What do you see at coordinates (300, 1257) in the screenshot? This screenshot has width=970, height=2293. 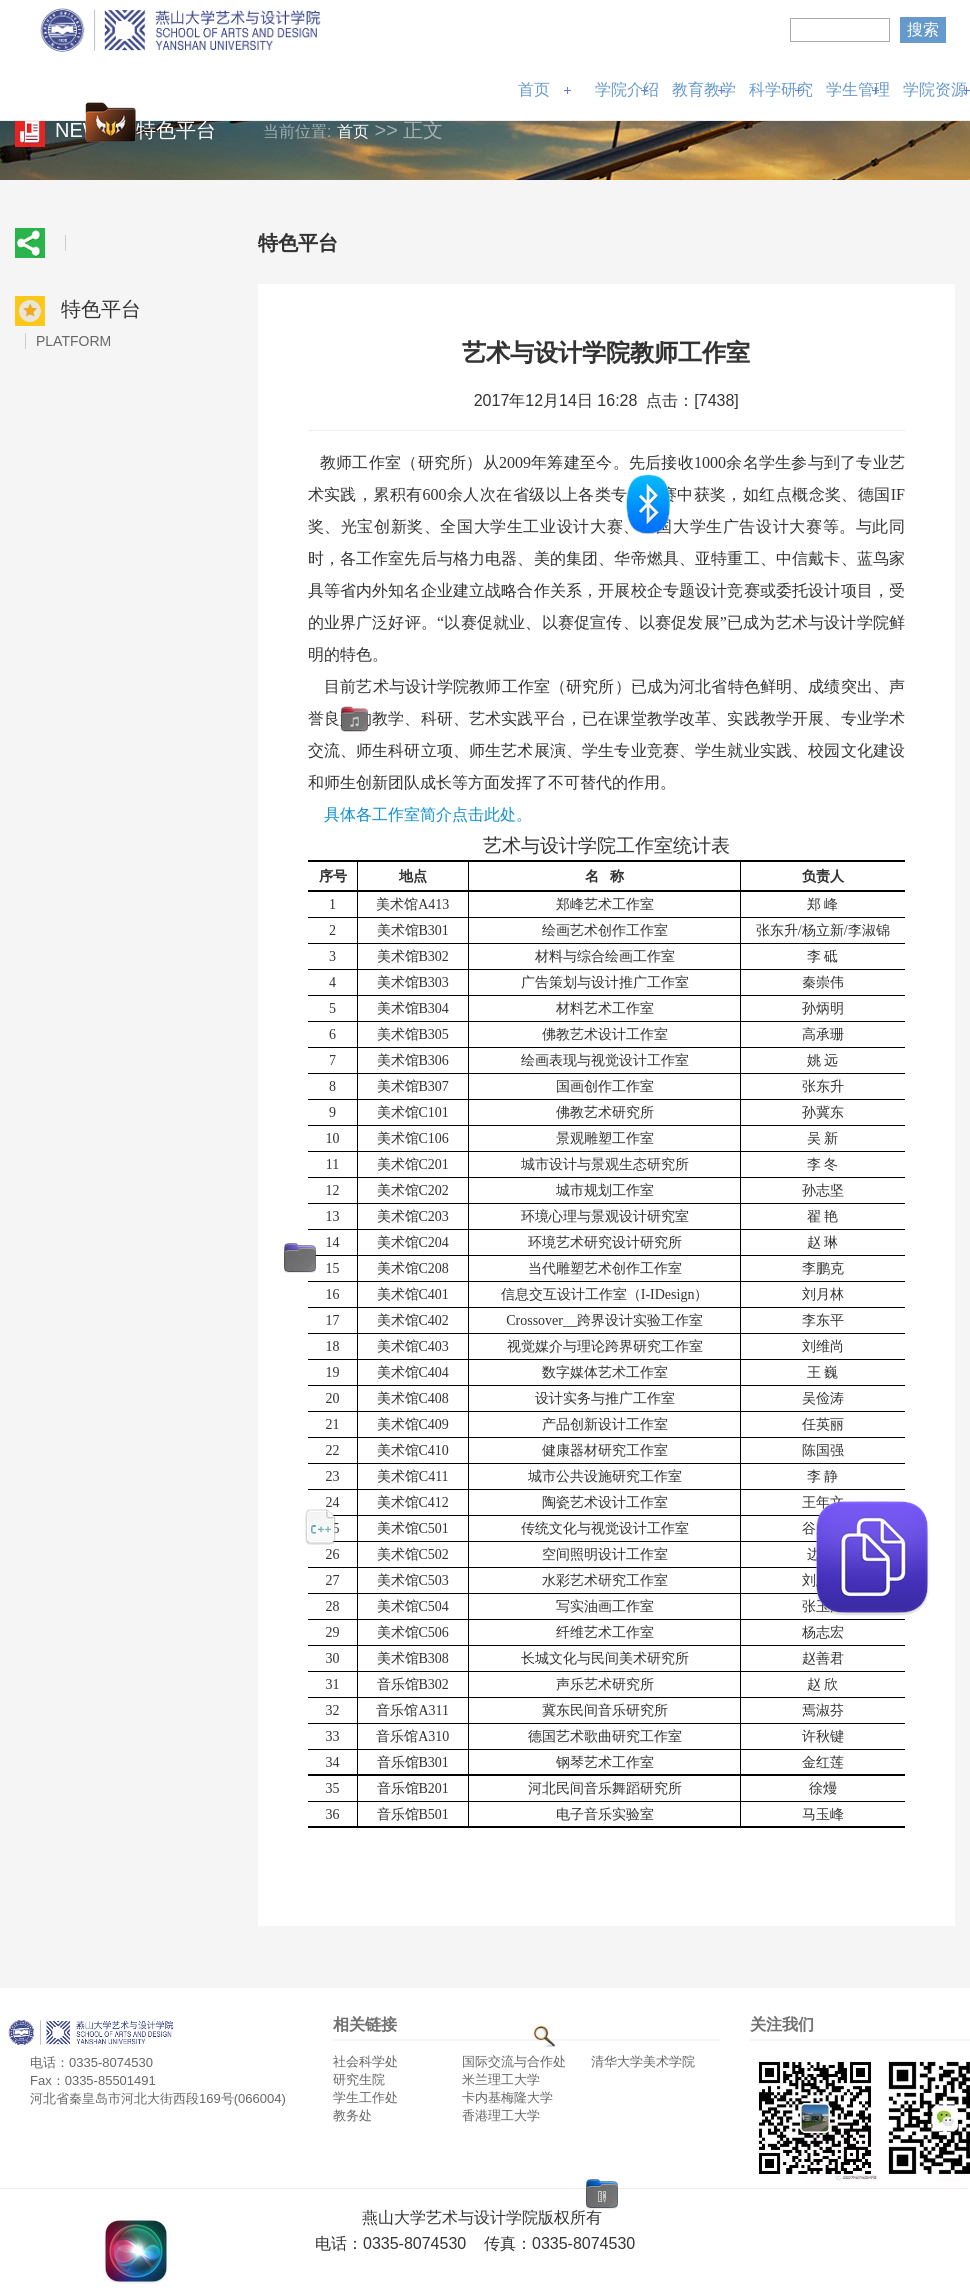 I see `open folder to view contents` at bounding box center [300, 1257].